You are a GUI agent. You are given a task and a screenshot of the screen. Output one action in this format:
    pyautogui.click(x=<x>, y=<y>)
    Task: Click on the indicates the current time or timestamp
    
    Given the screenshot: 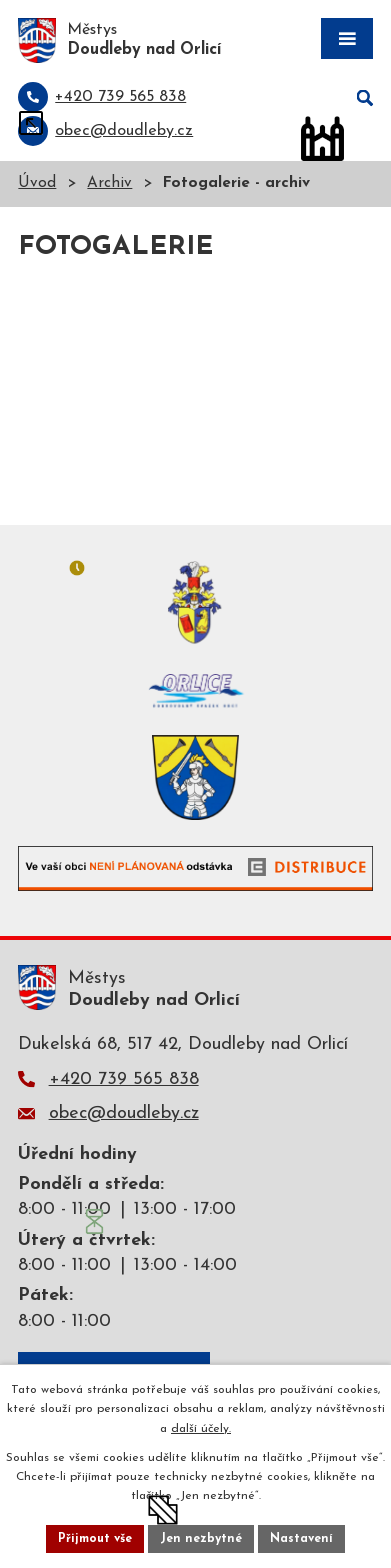 What is the action you would take?
    pyautogui.click(x=77, y=568)
    